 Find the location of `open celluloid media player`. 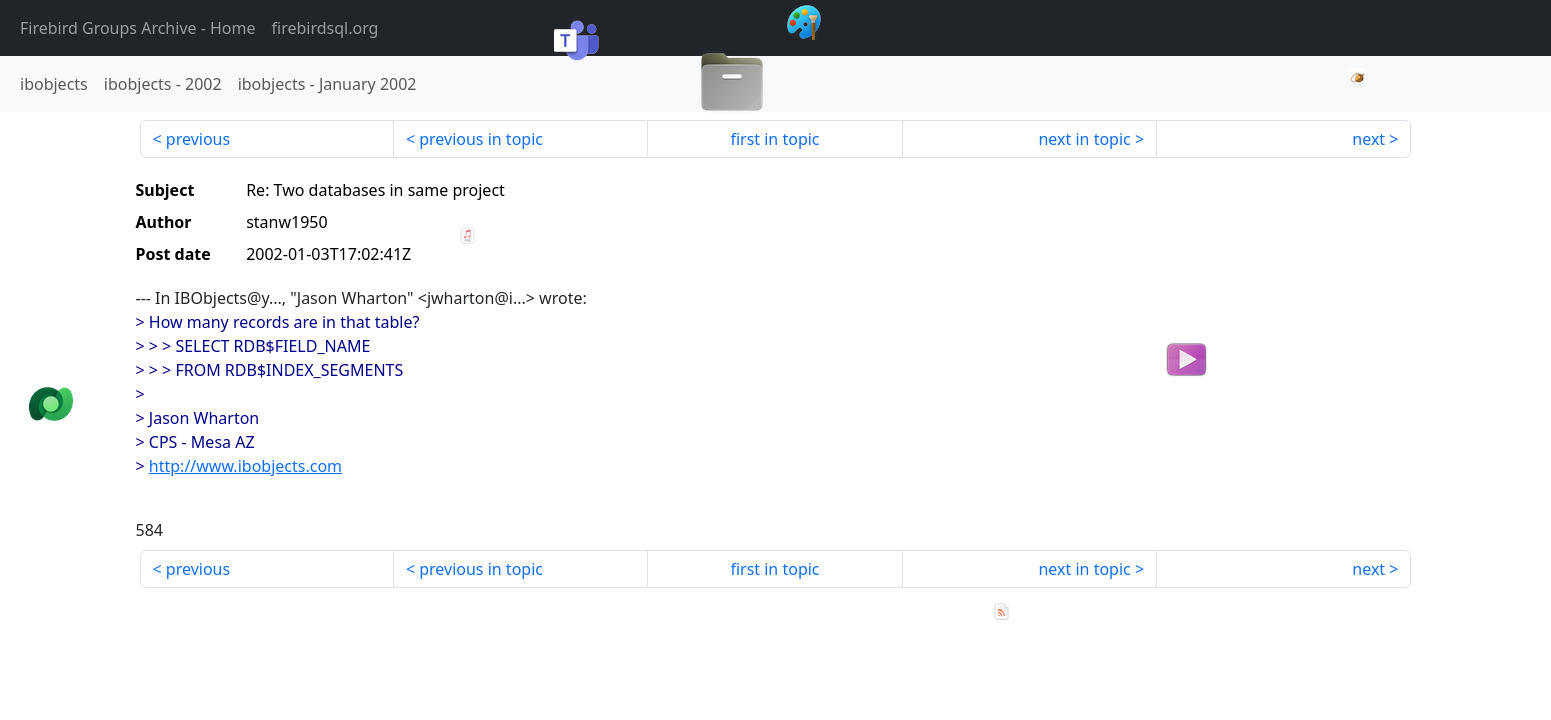

open celluloid media player is located at coordinates (1186, 359).